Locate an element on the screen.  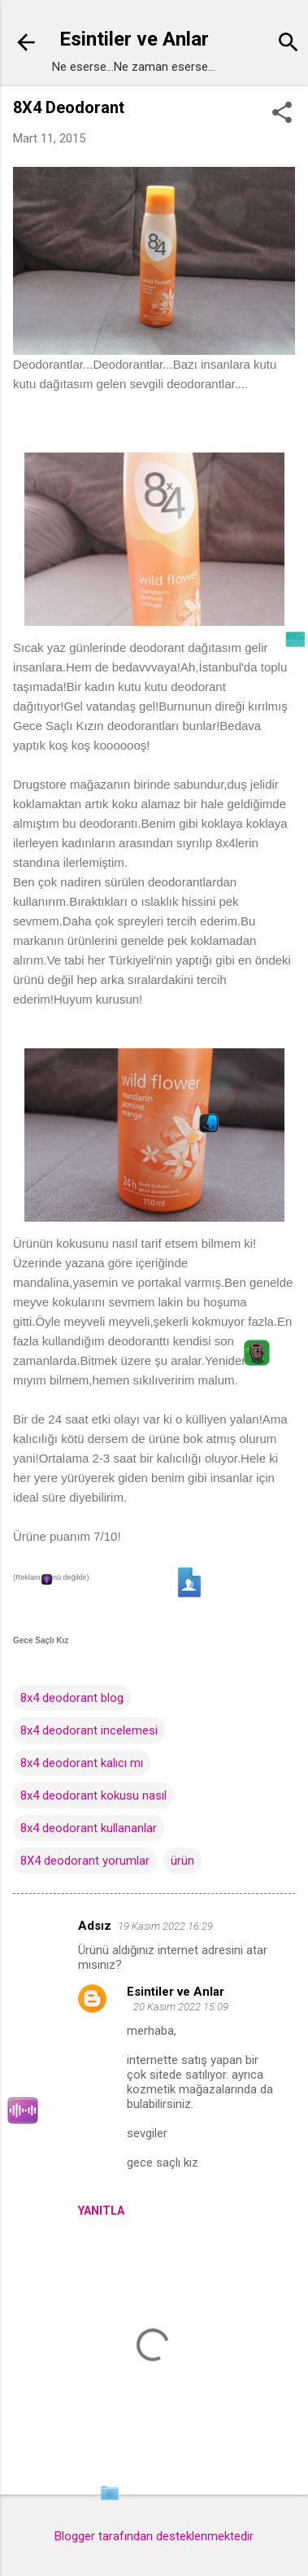
user data or contacts file is located at coordinates (189, 1582).